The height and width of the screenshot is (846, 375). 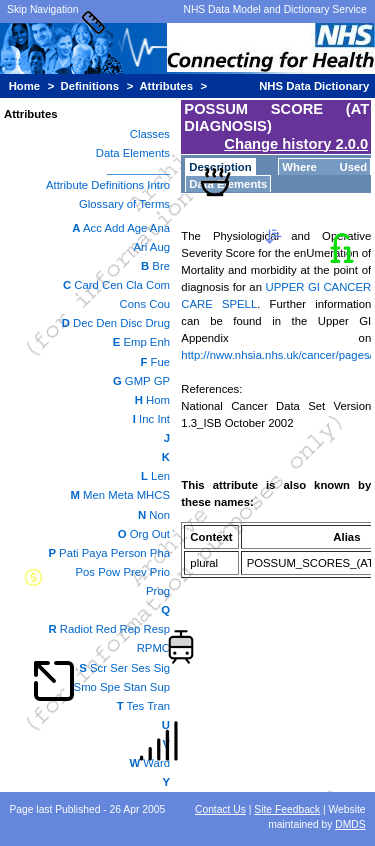 What do you see at coordinates (273, 236) in the screenshot?
I see `sort items from smallest to largest` at bounding box center [273, 236].